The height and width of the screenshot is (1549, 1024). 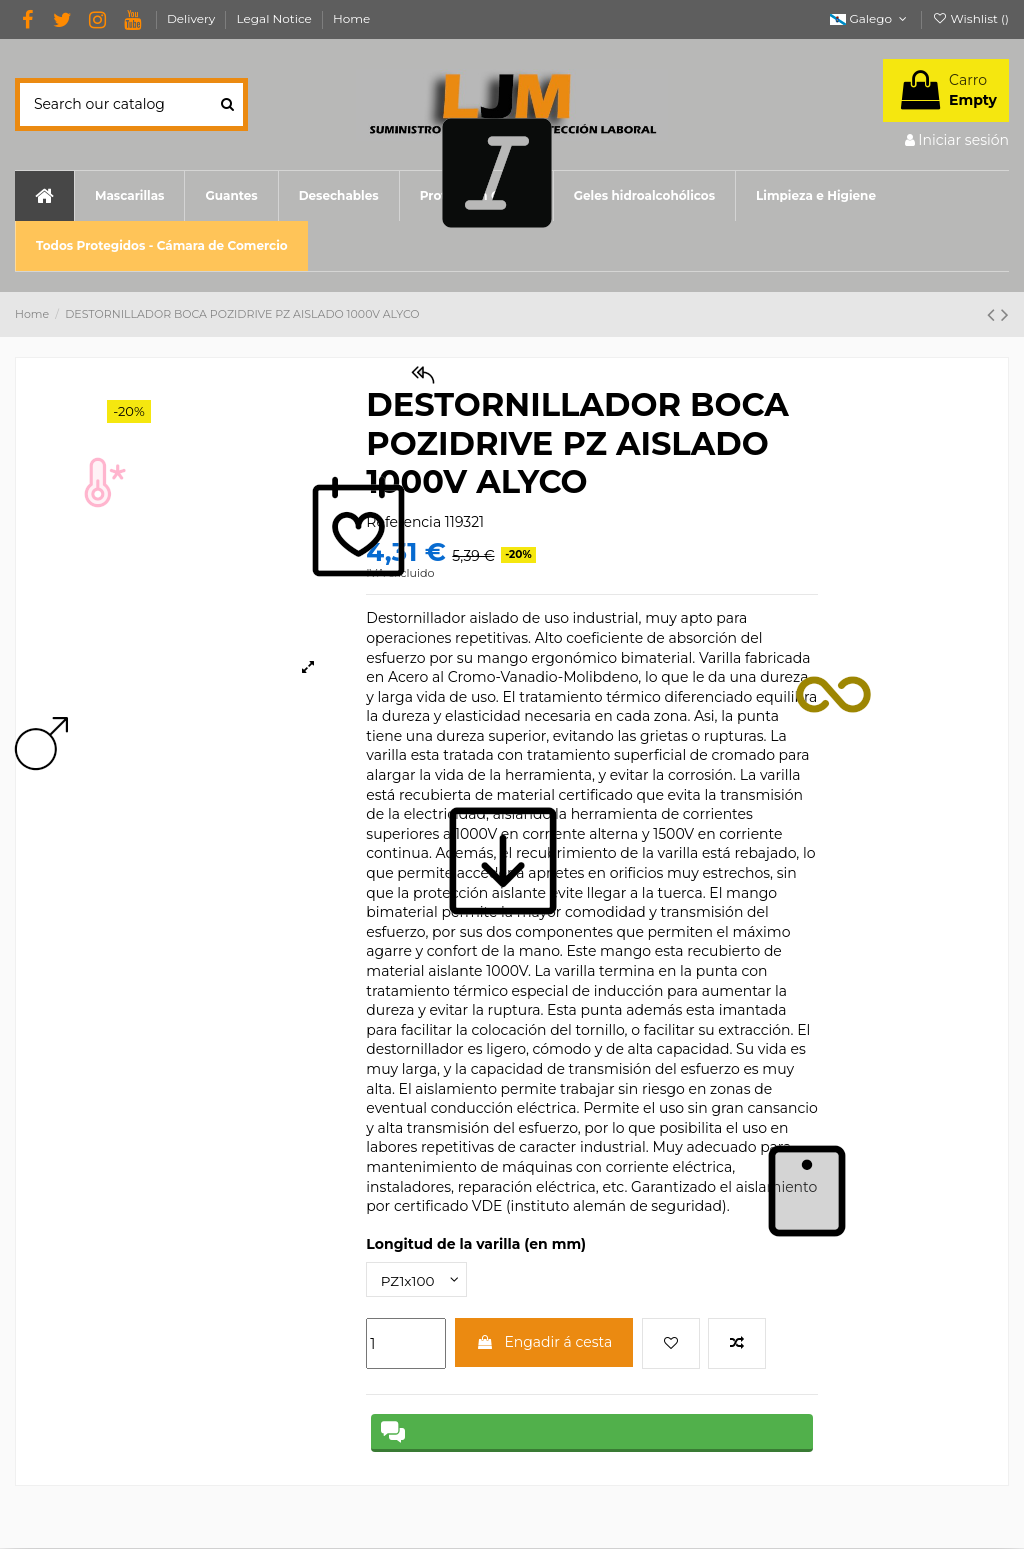 I want to click on apply italic formatting to selected text, so click(x=497, y=173).